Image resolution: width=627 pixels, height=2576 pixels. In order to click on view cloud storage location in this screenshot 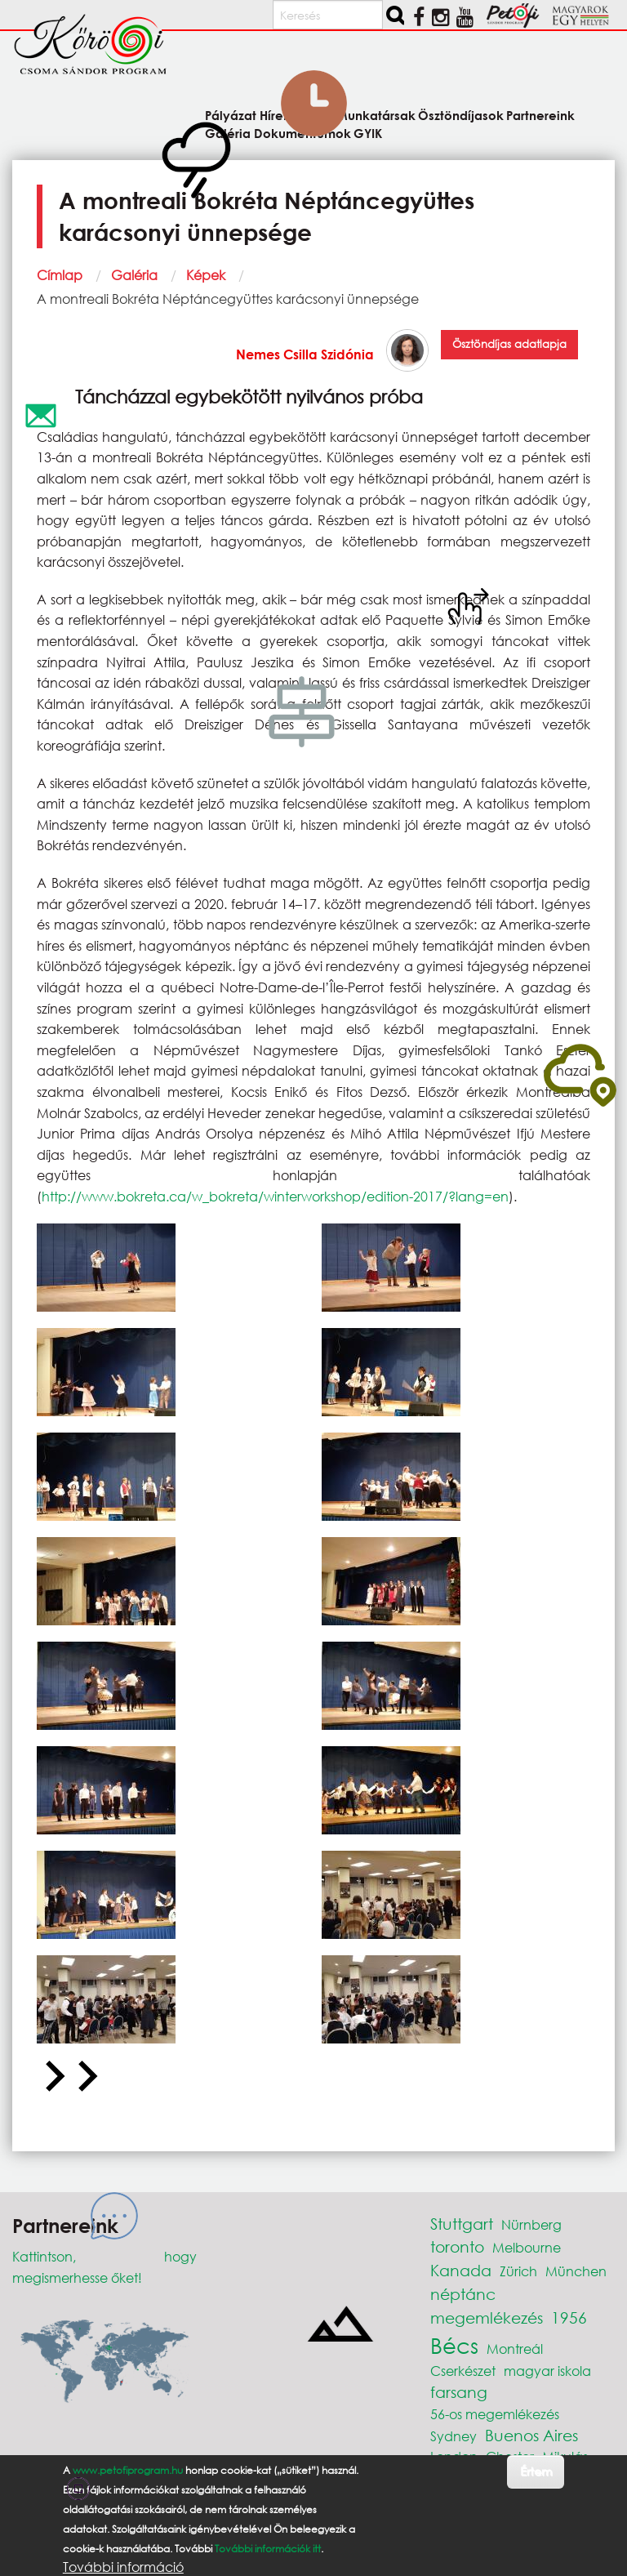, I will do `click(580, 1070)`.